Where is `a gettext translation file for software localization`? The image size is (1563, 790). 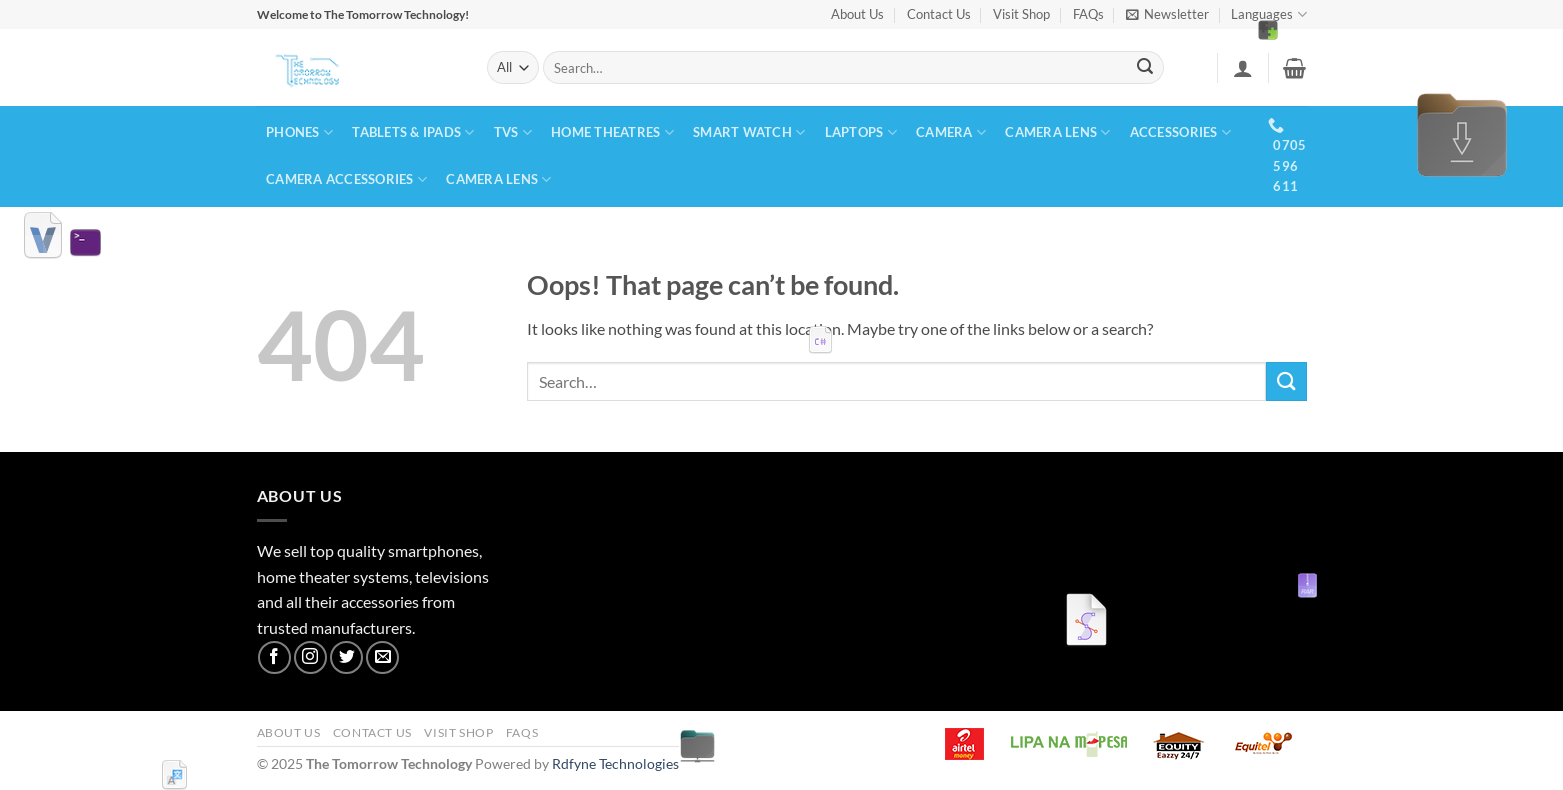 a gettext translation file for software localization is located at coordinates (174, 774).